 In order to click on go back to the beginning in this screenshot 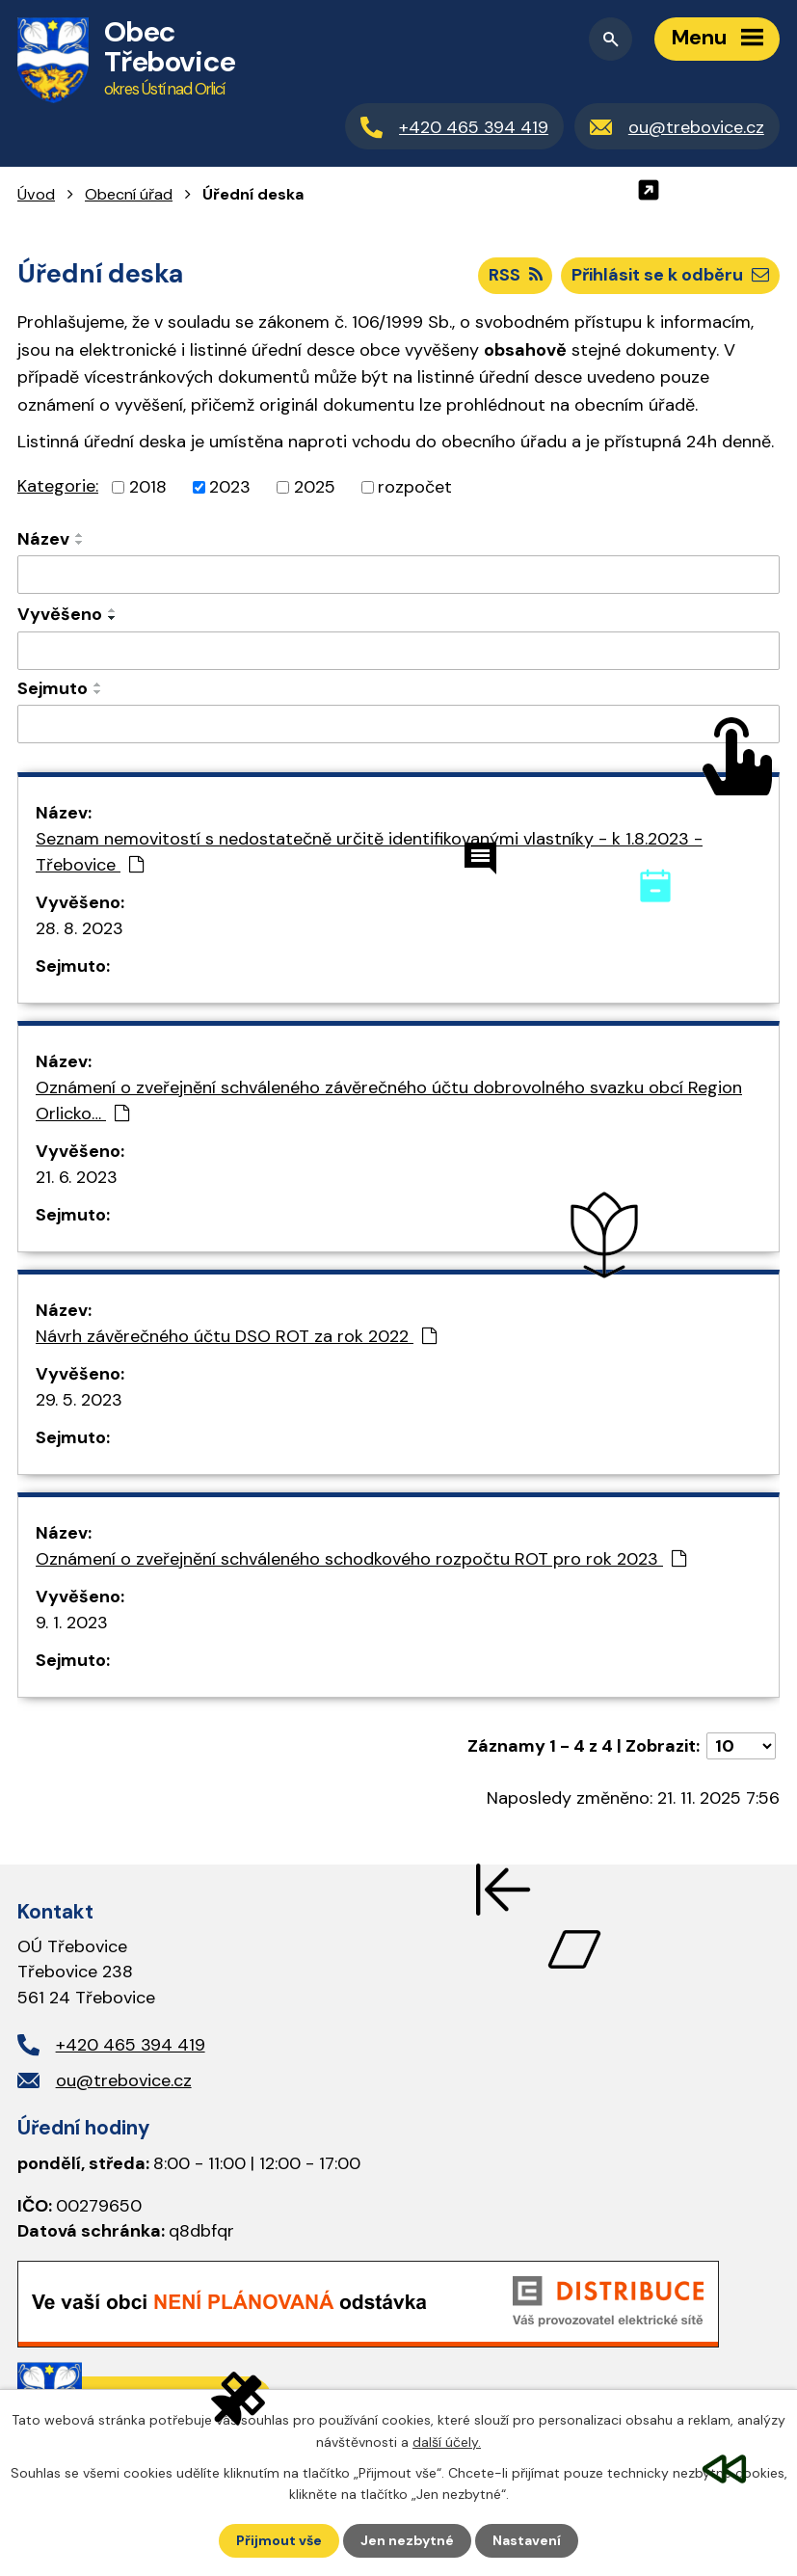, I will do `click(502, 1890)`.